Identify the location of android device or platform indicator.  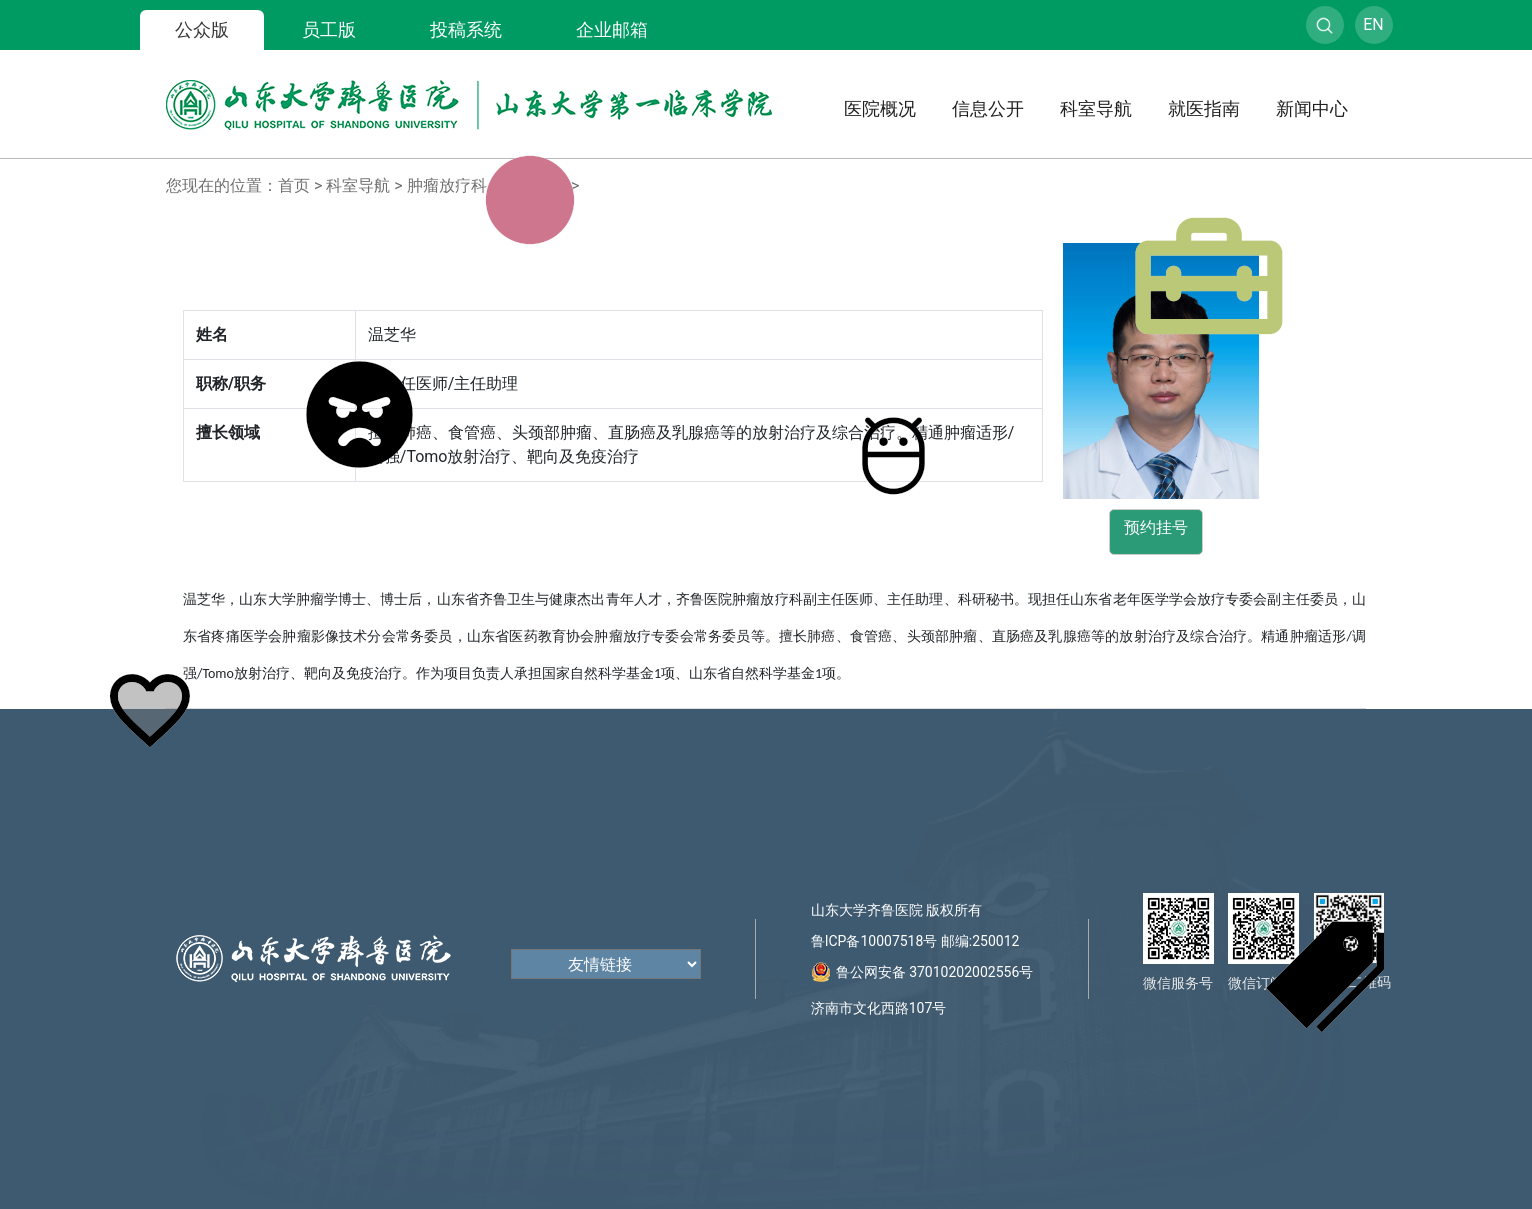
(893, 454).